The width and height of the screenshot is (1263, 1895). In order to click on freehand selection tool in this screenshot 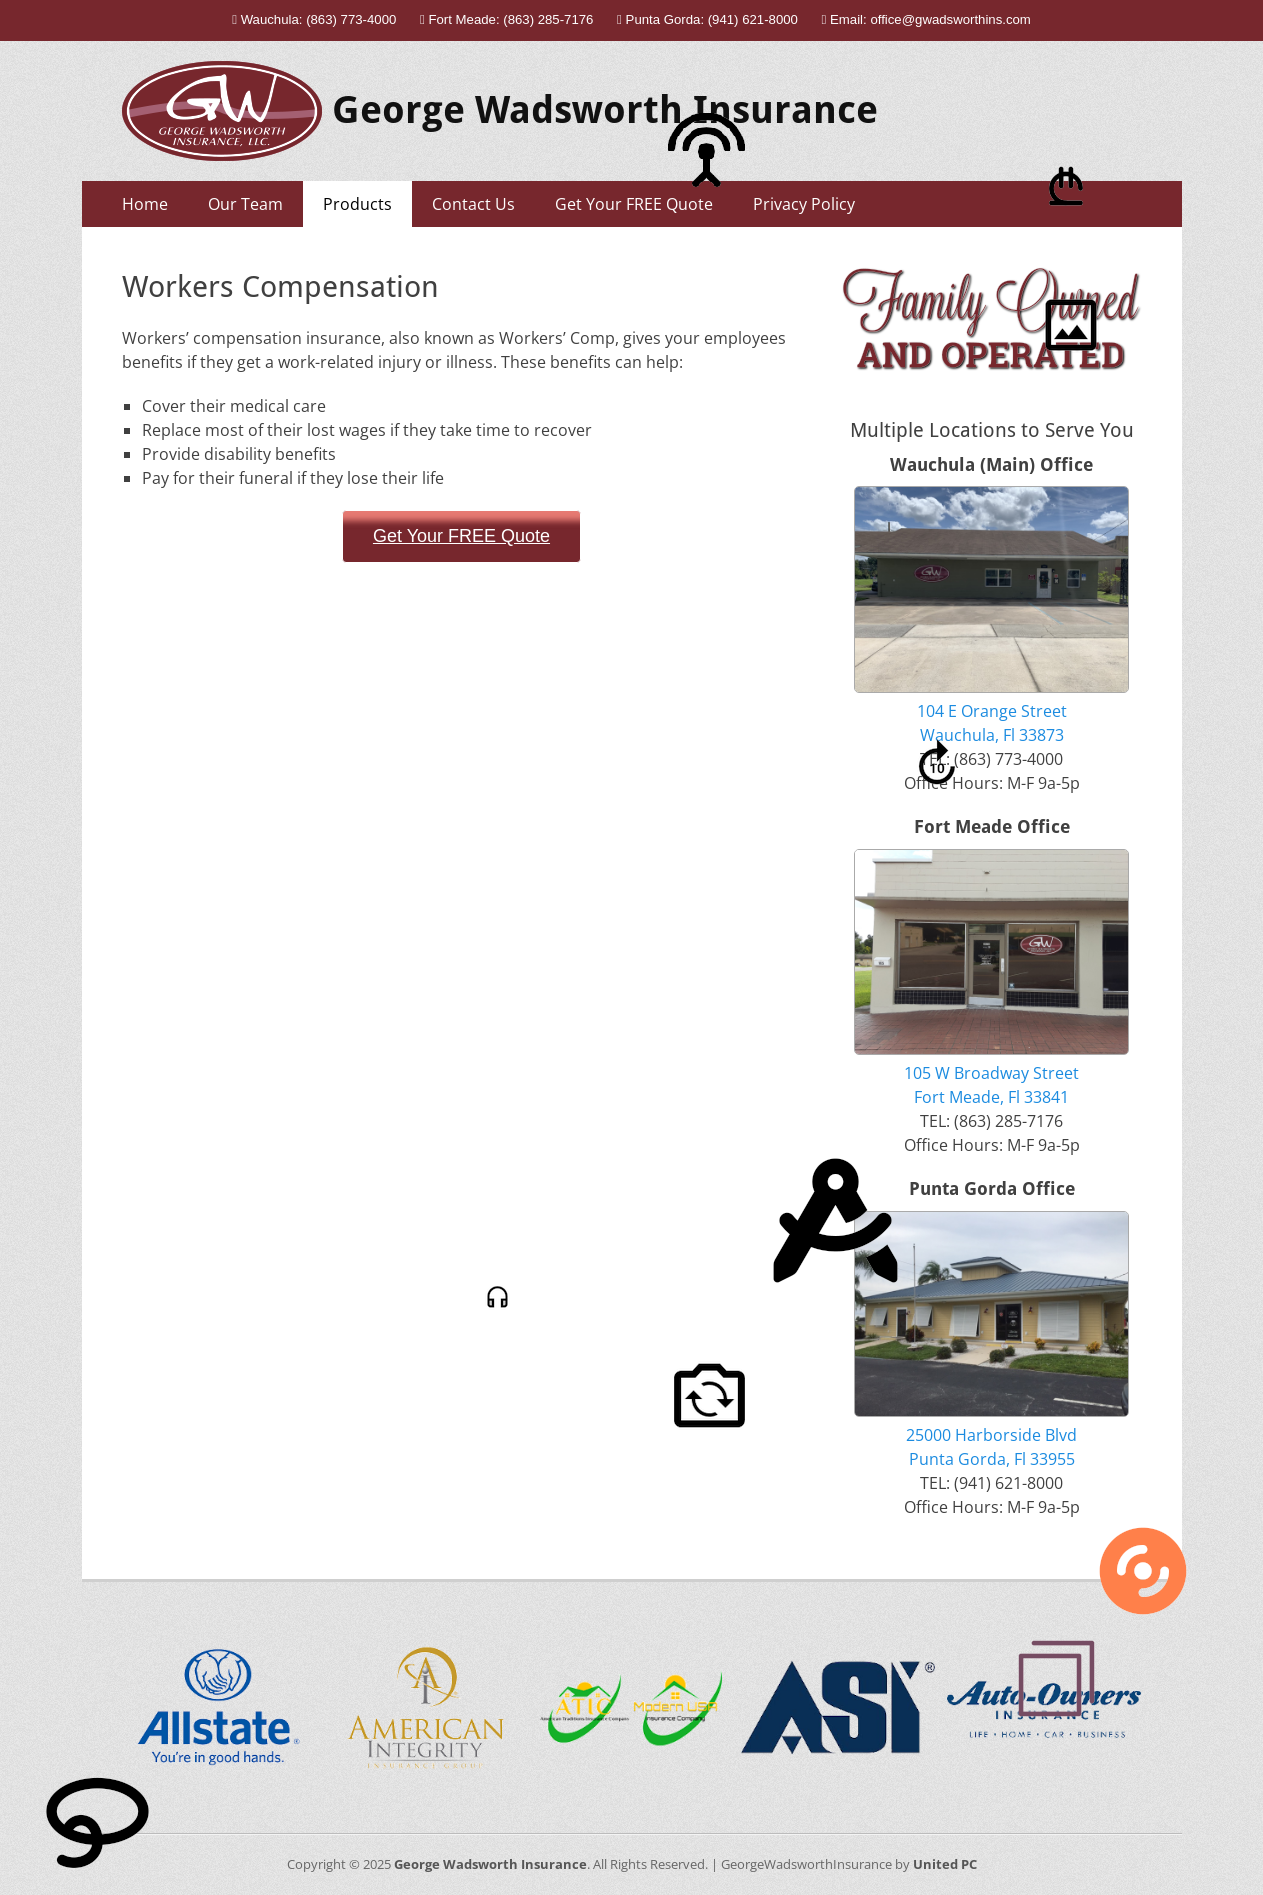, I will do `click(97, 1818)`.